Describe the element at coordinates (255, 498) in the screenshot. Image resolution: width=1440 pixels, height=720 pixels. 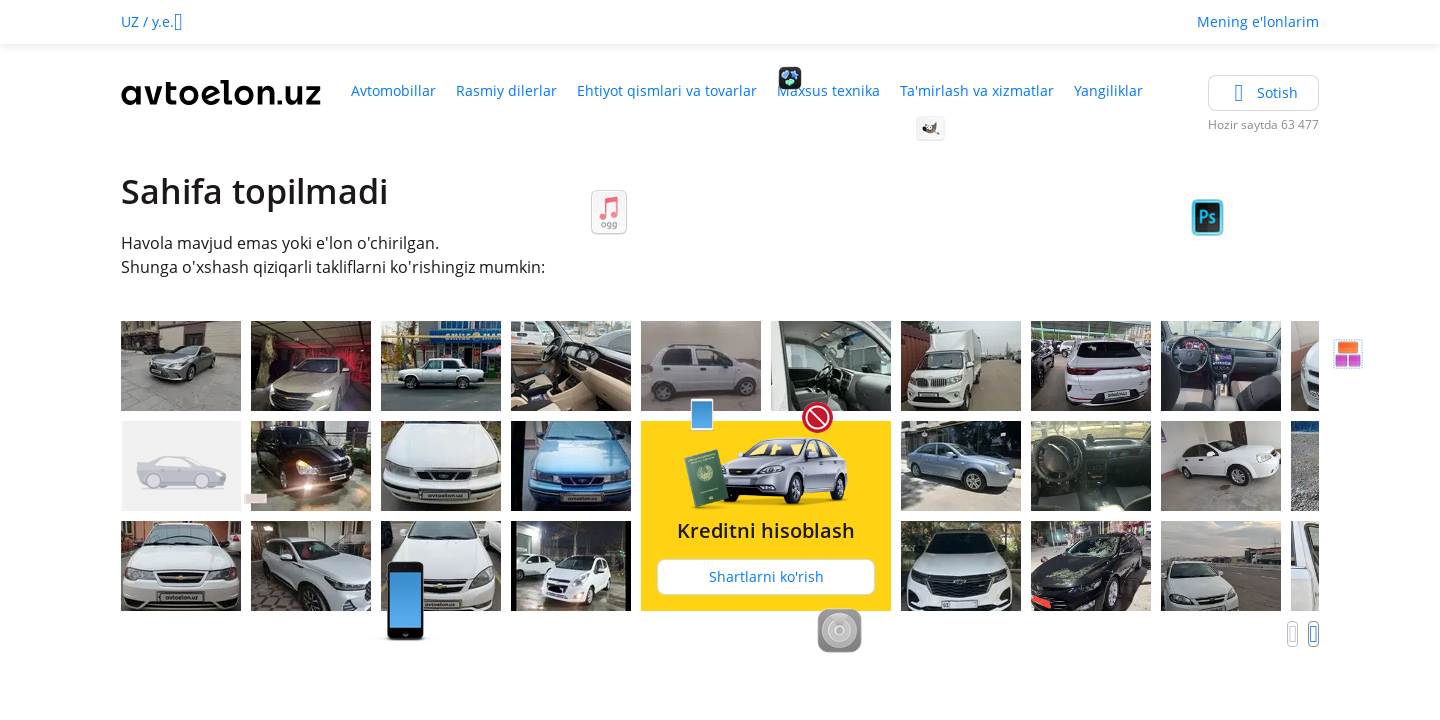
I see `apple magic keyboard with touch id in orange/pink` at that location.